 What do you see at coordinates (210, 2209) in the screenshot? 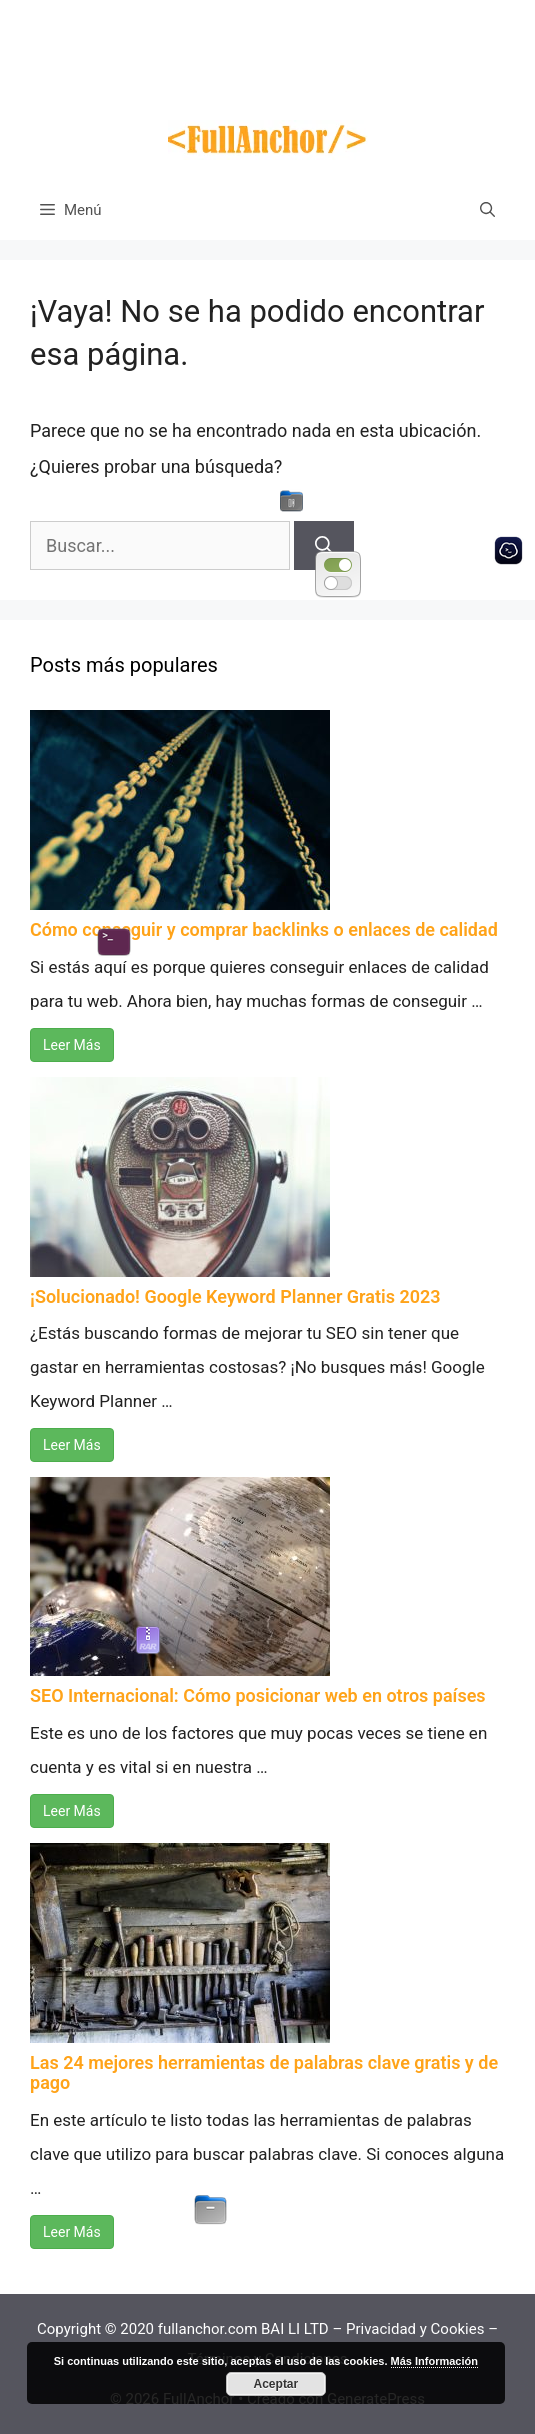
I see `open the files application` at bounding box center [210, 2209].